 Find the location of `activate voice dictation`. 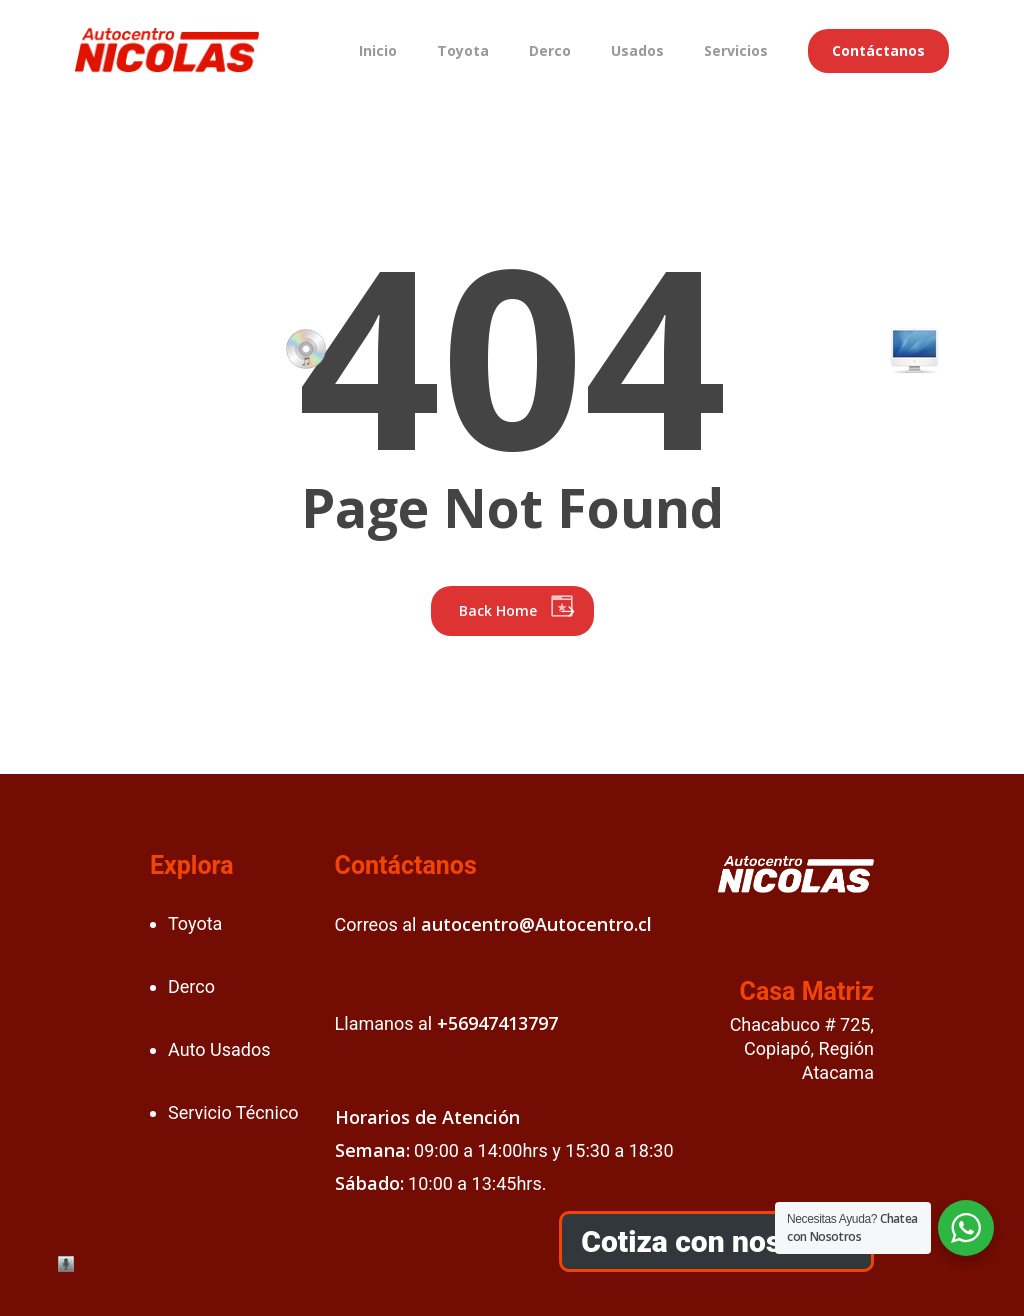

activate voice dictation is located at coordinates (66, 1264).